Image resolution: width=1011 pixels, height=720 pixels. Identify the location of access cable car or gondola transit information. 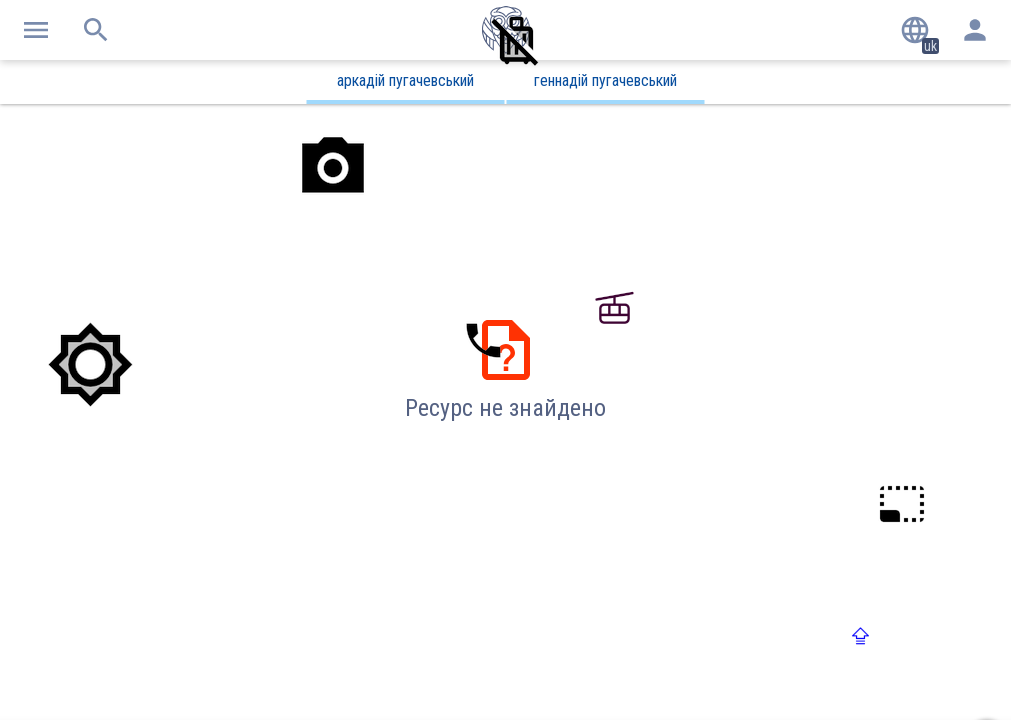
(614, 308).